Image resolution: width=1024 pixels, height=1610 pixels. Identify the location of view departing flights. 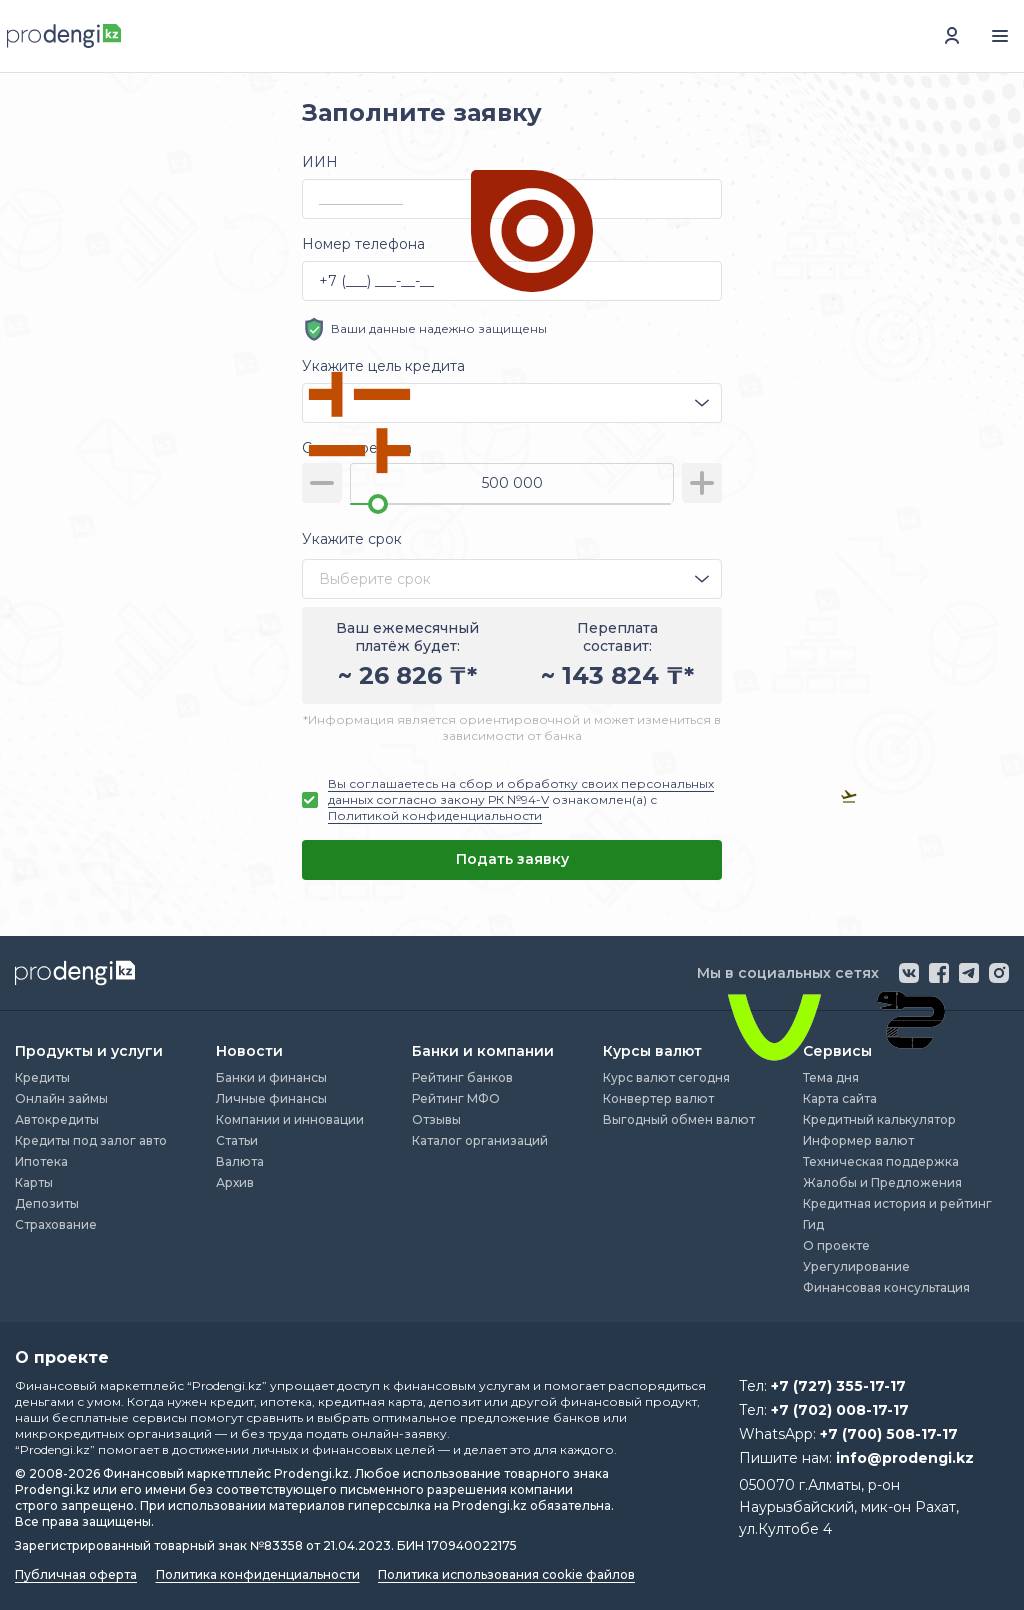
(849, 796).